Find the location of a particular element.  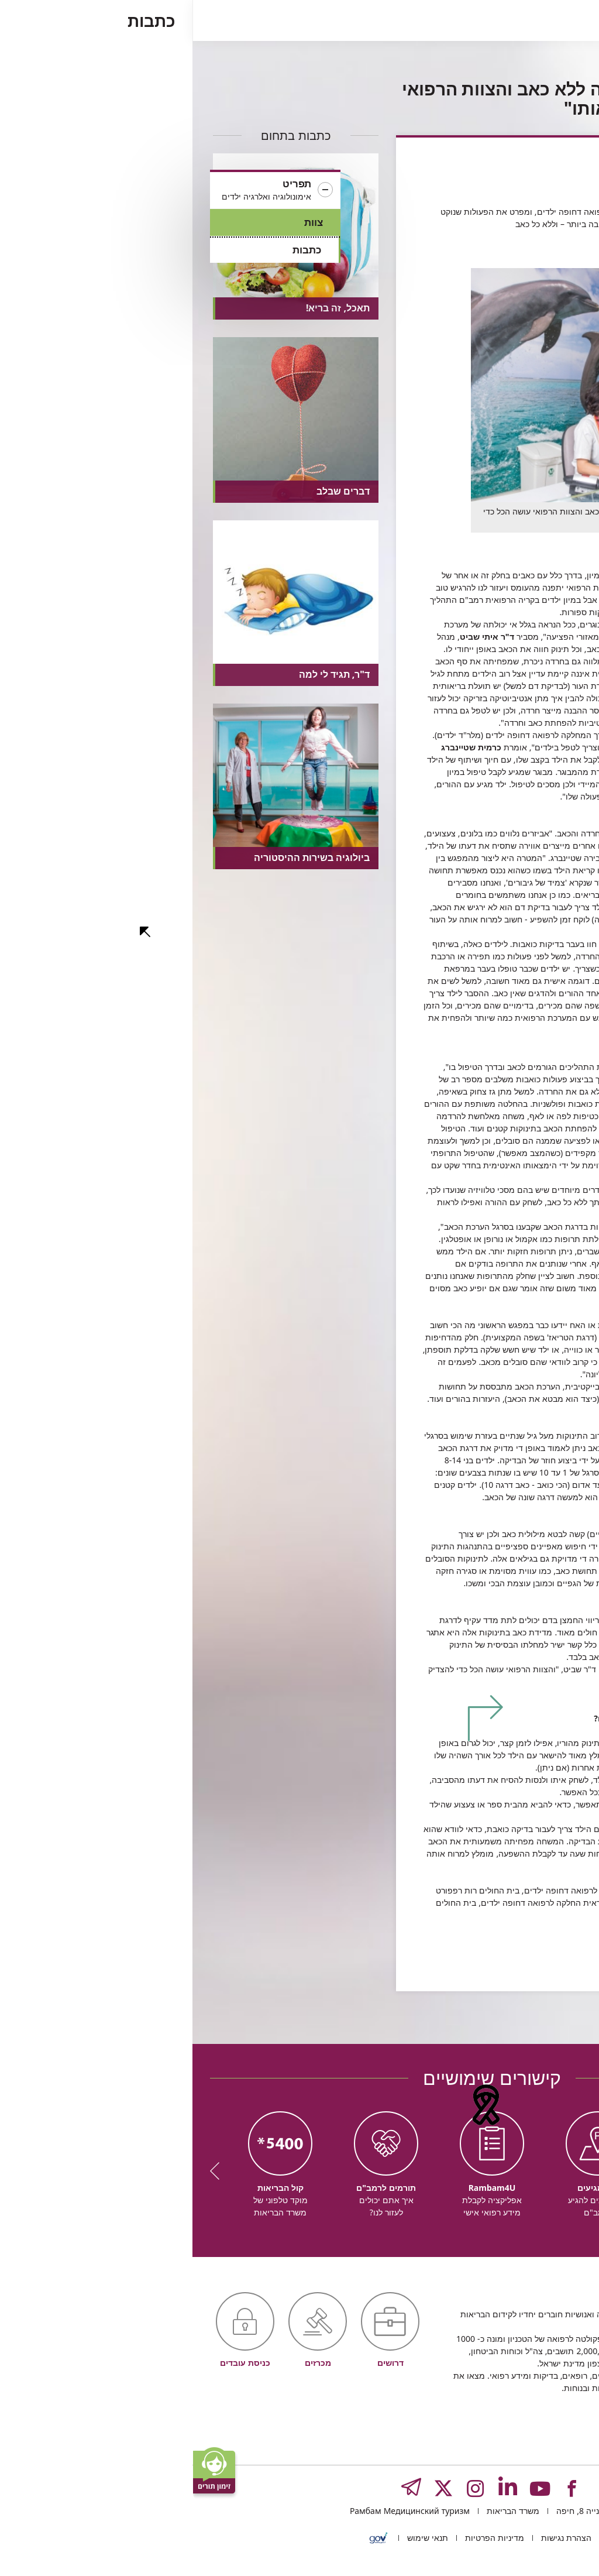

navigate back to previous screen is located at coordinates (145, 932).